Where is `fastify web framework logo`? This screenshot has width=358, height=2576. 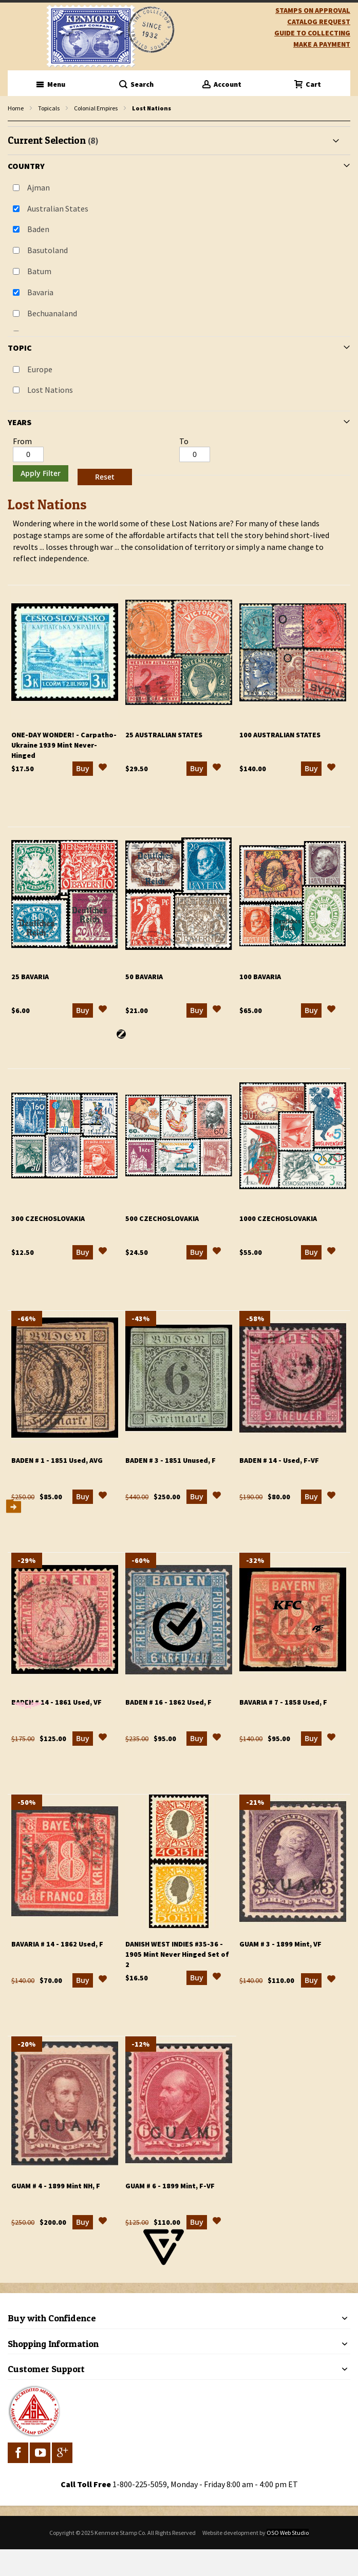 fastify web framework logo is located at coordinates (318, 1629).